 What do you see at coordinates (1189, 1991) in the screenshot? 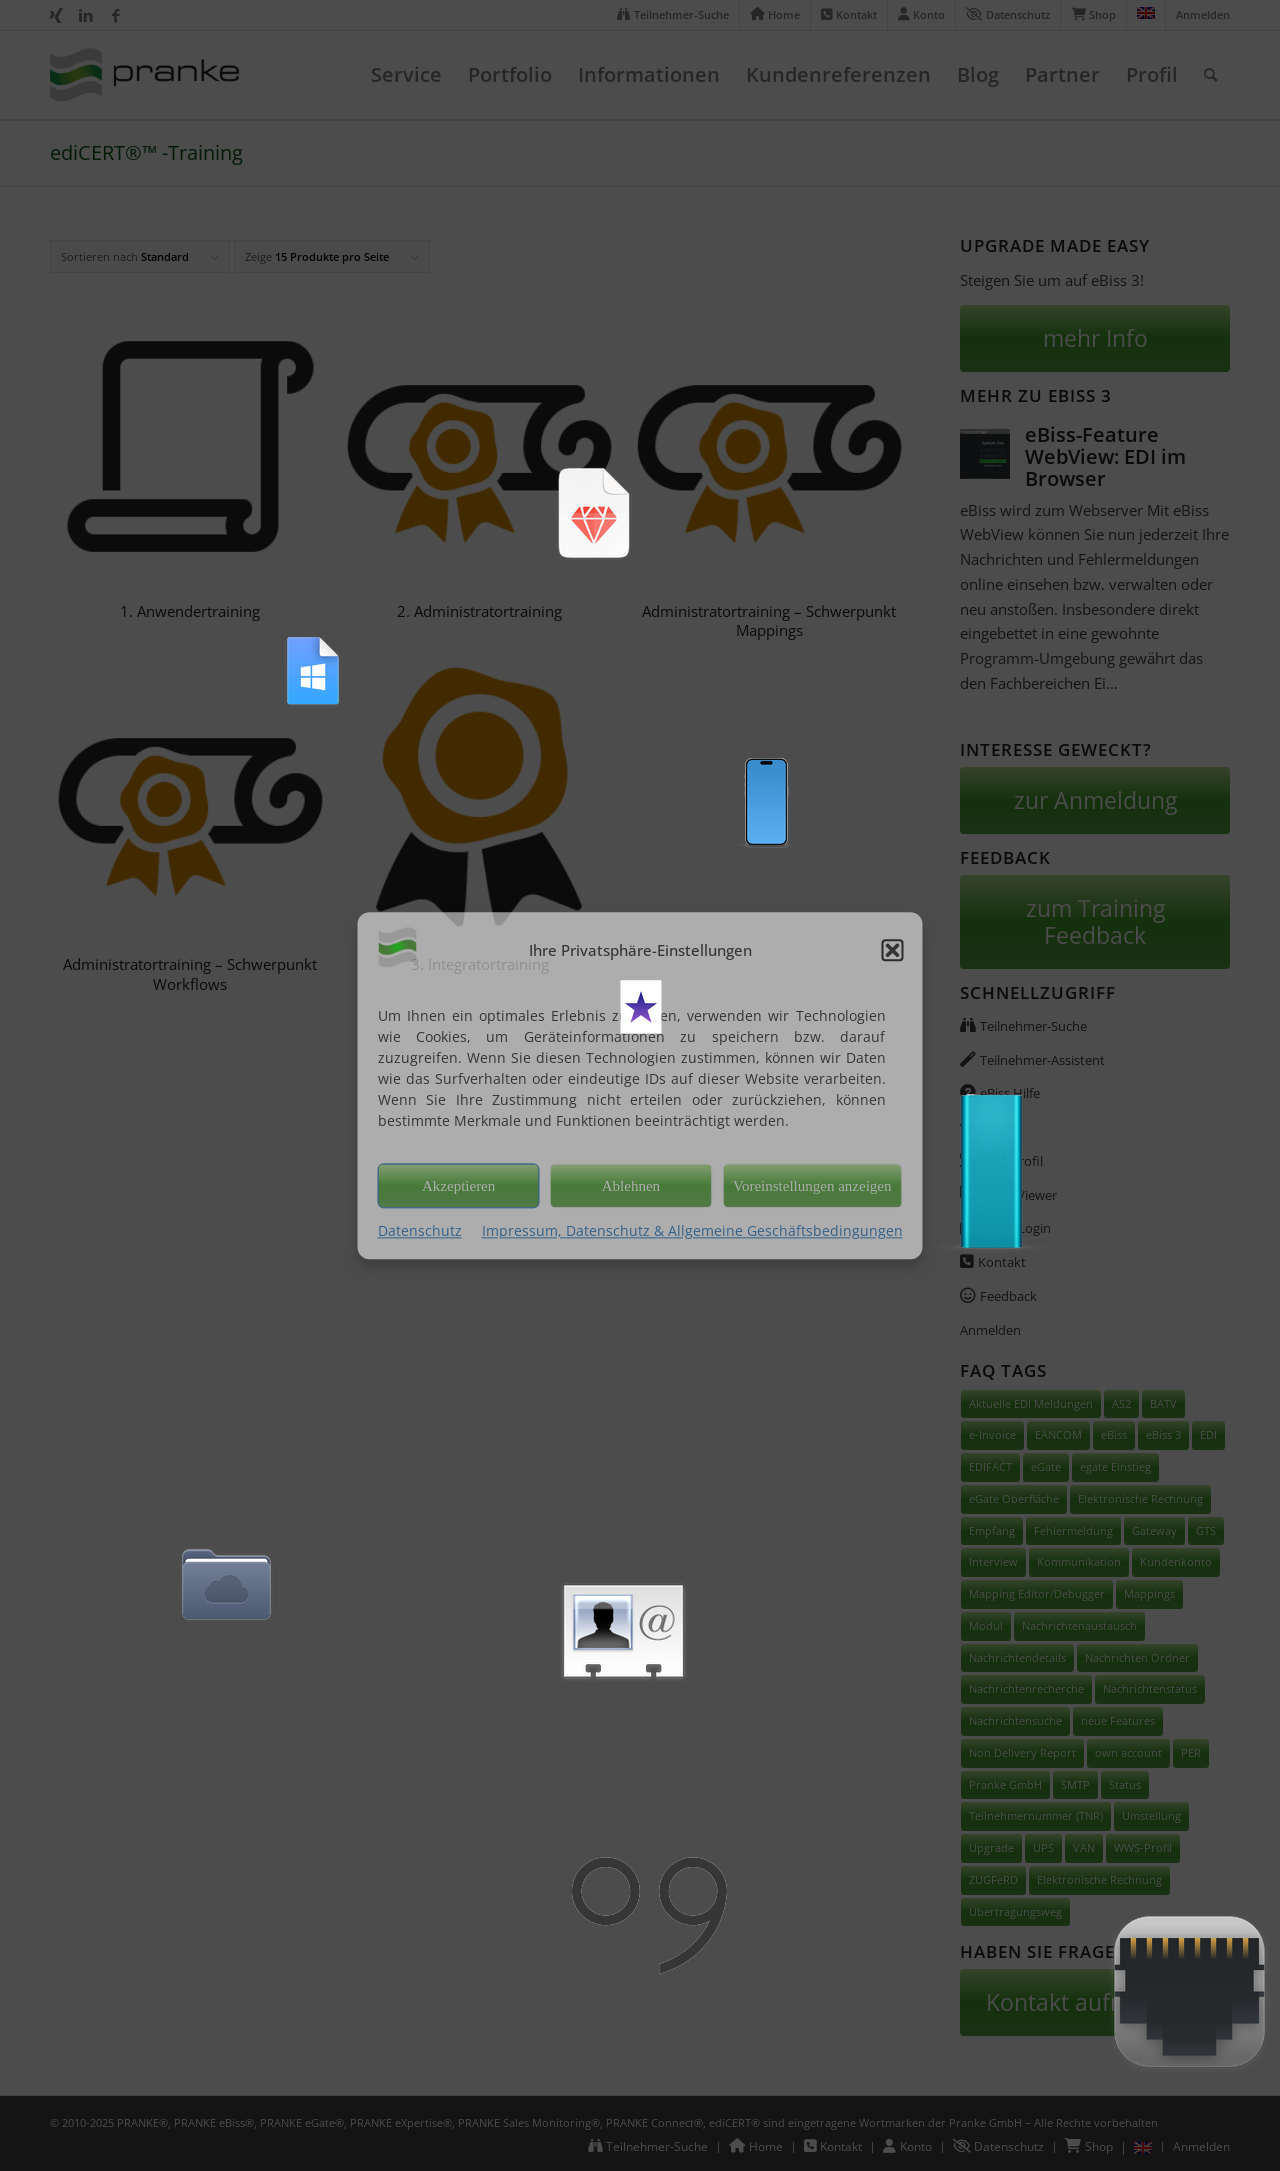
I see `ethernet port connection settings` at bounding box center [1189, 1991].